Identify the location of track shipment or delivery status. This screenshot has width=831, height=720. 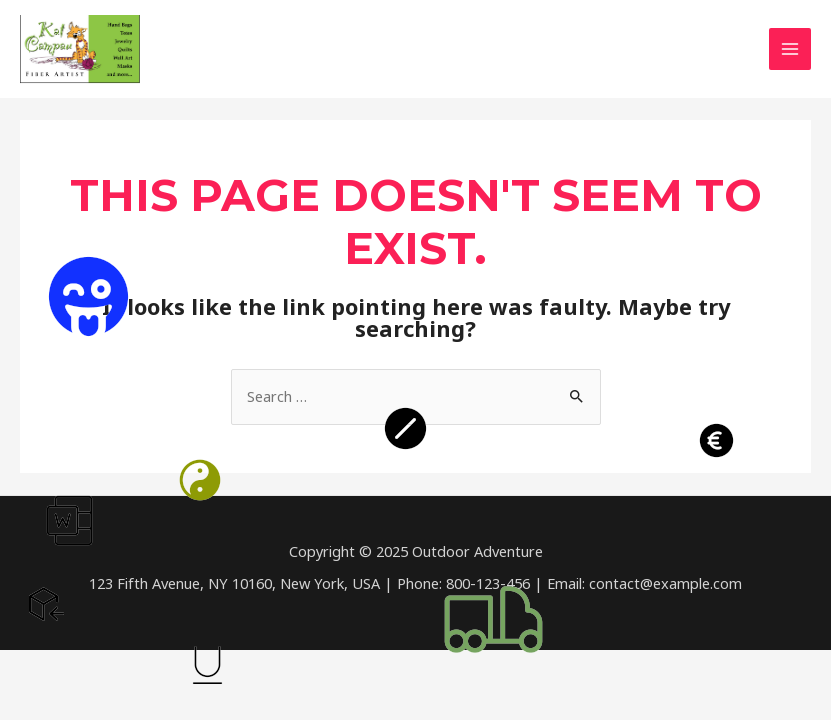
(493, 619).